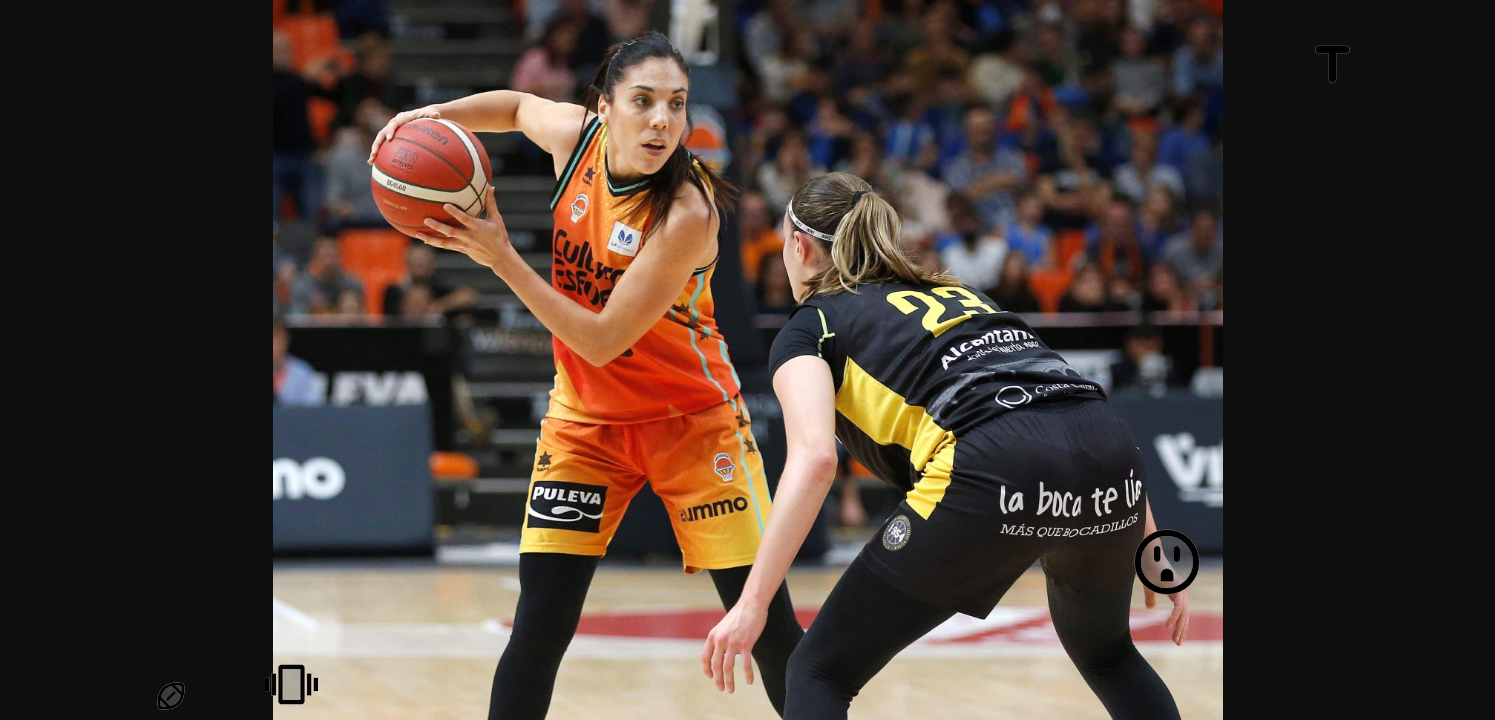 The height and width of the screenshot is (720, 1495). Describe the element at coordinates (291, 684) in the screenshot. I see `enable vibration mode on device` at that location.